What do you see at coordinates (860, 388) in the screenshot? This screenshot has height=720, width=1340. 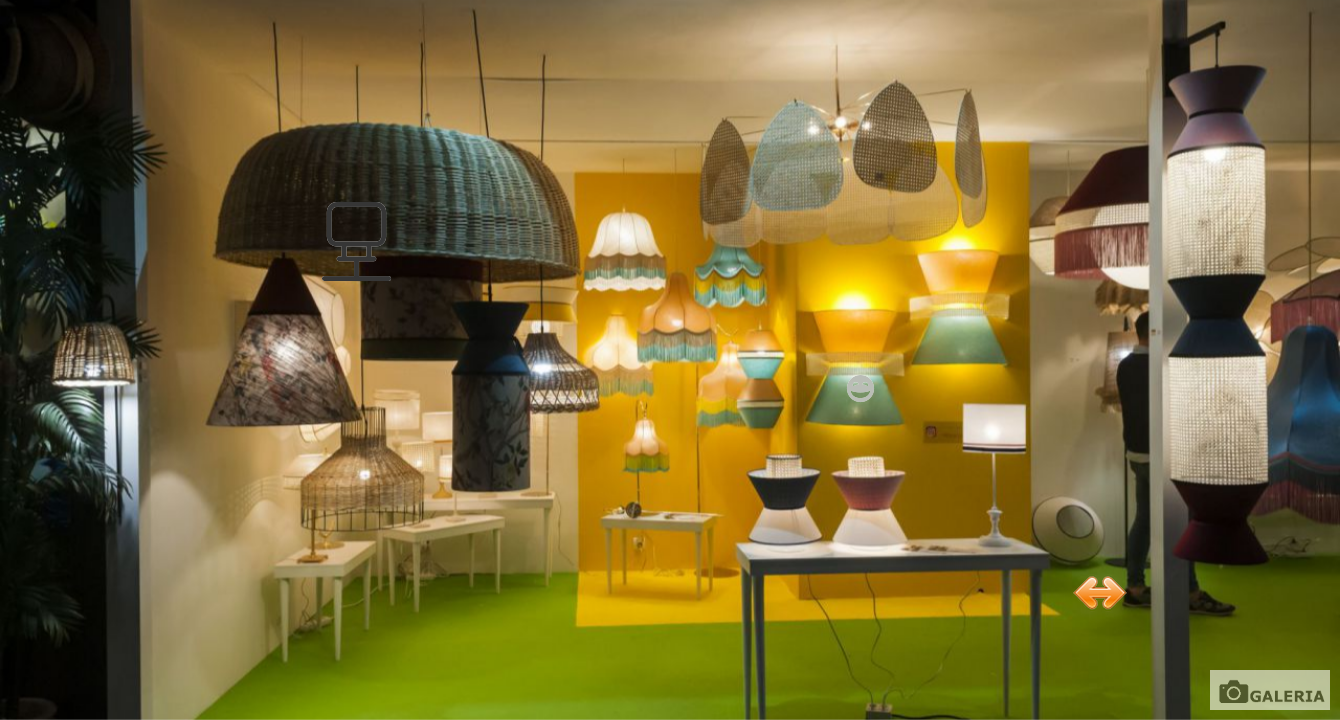 I see `react to a message with laughter` at bounding box center [860, 388].